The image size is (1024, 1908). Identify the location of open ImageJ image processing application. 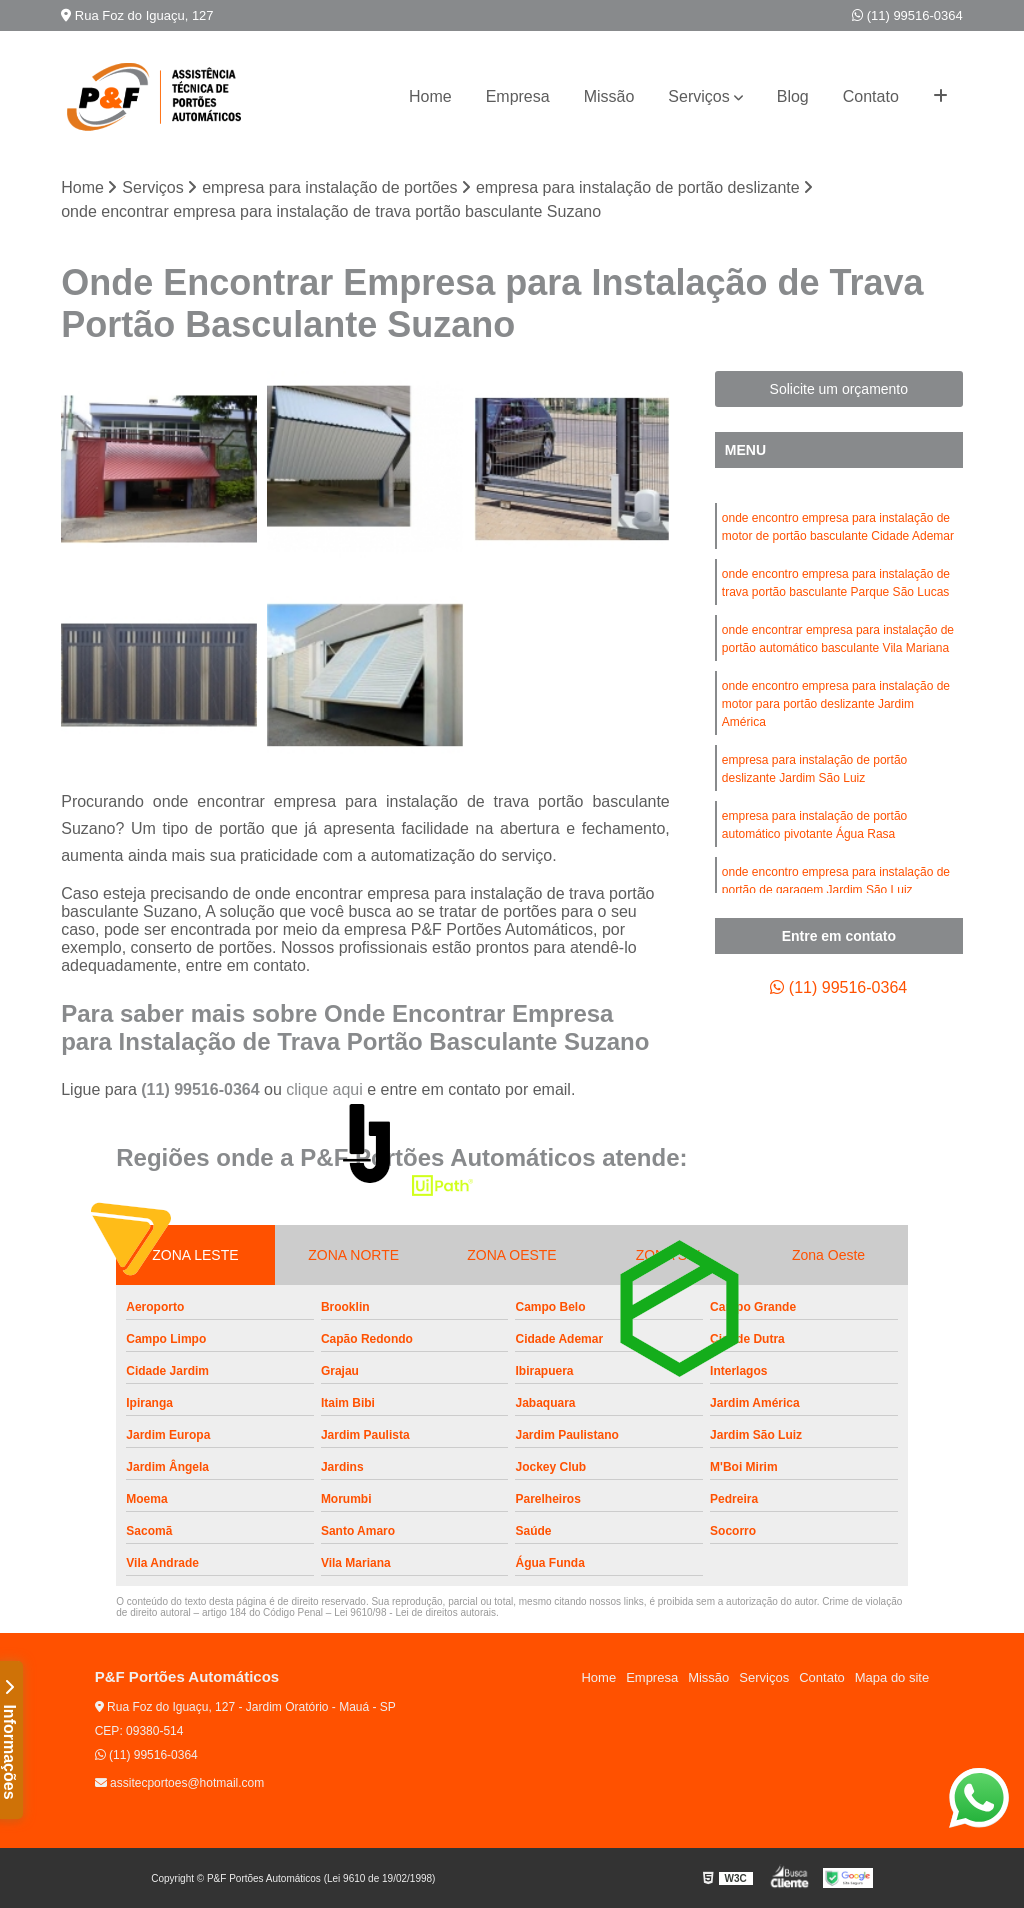
(366, 1143).